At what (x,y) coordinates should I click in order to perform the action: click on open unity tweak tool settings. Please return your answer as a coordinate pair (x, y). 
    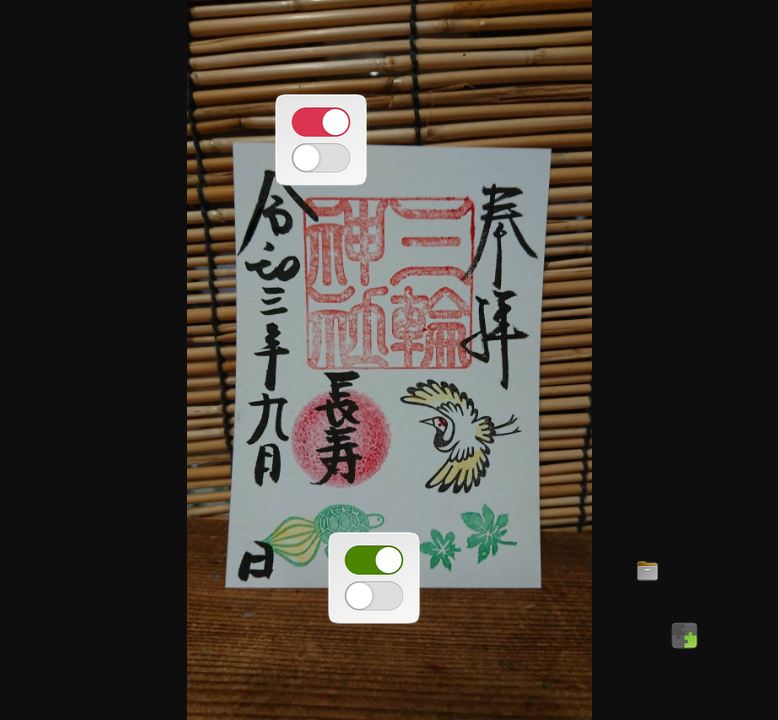
    Looking at the image, I should click on (321, 140).